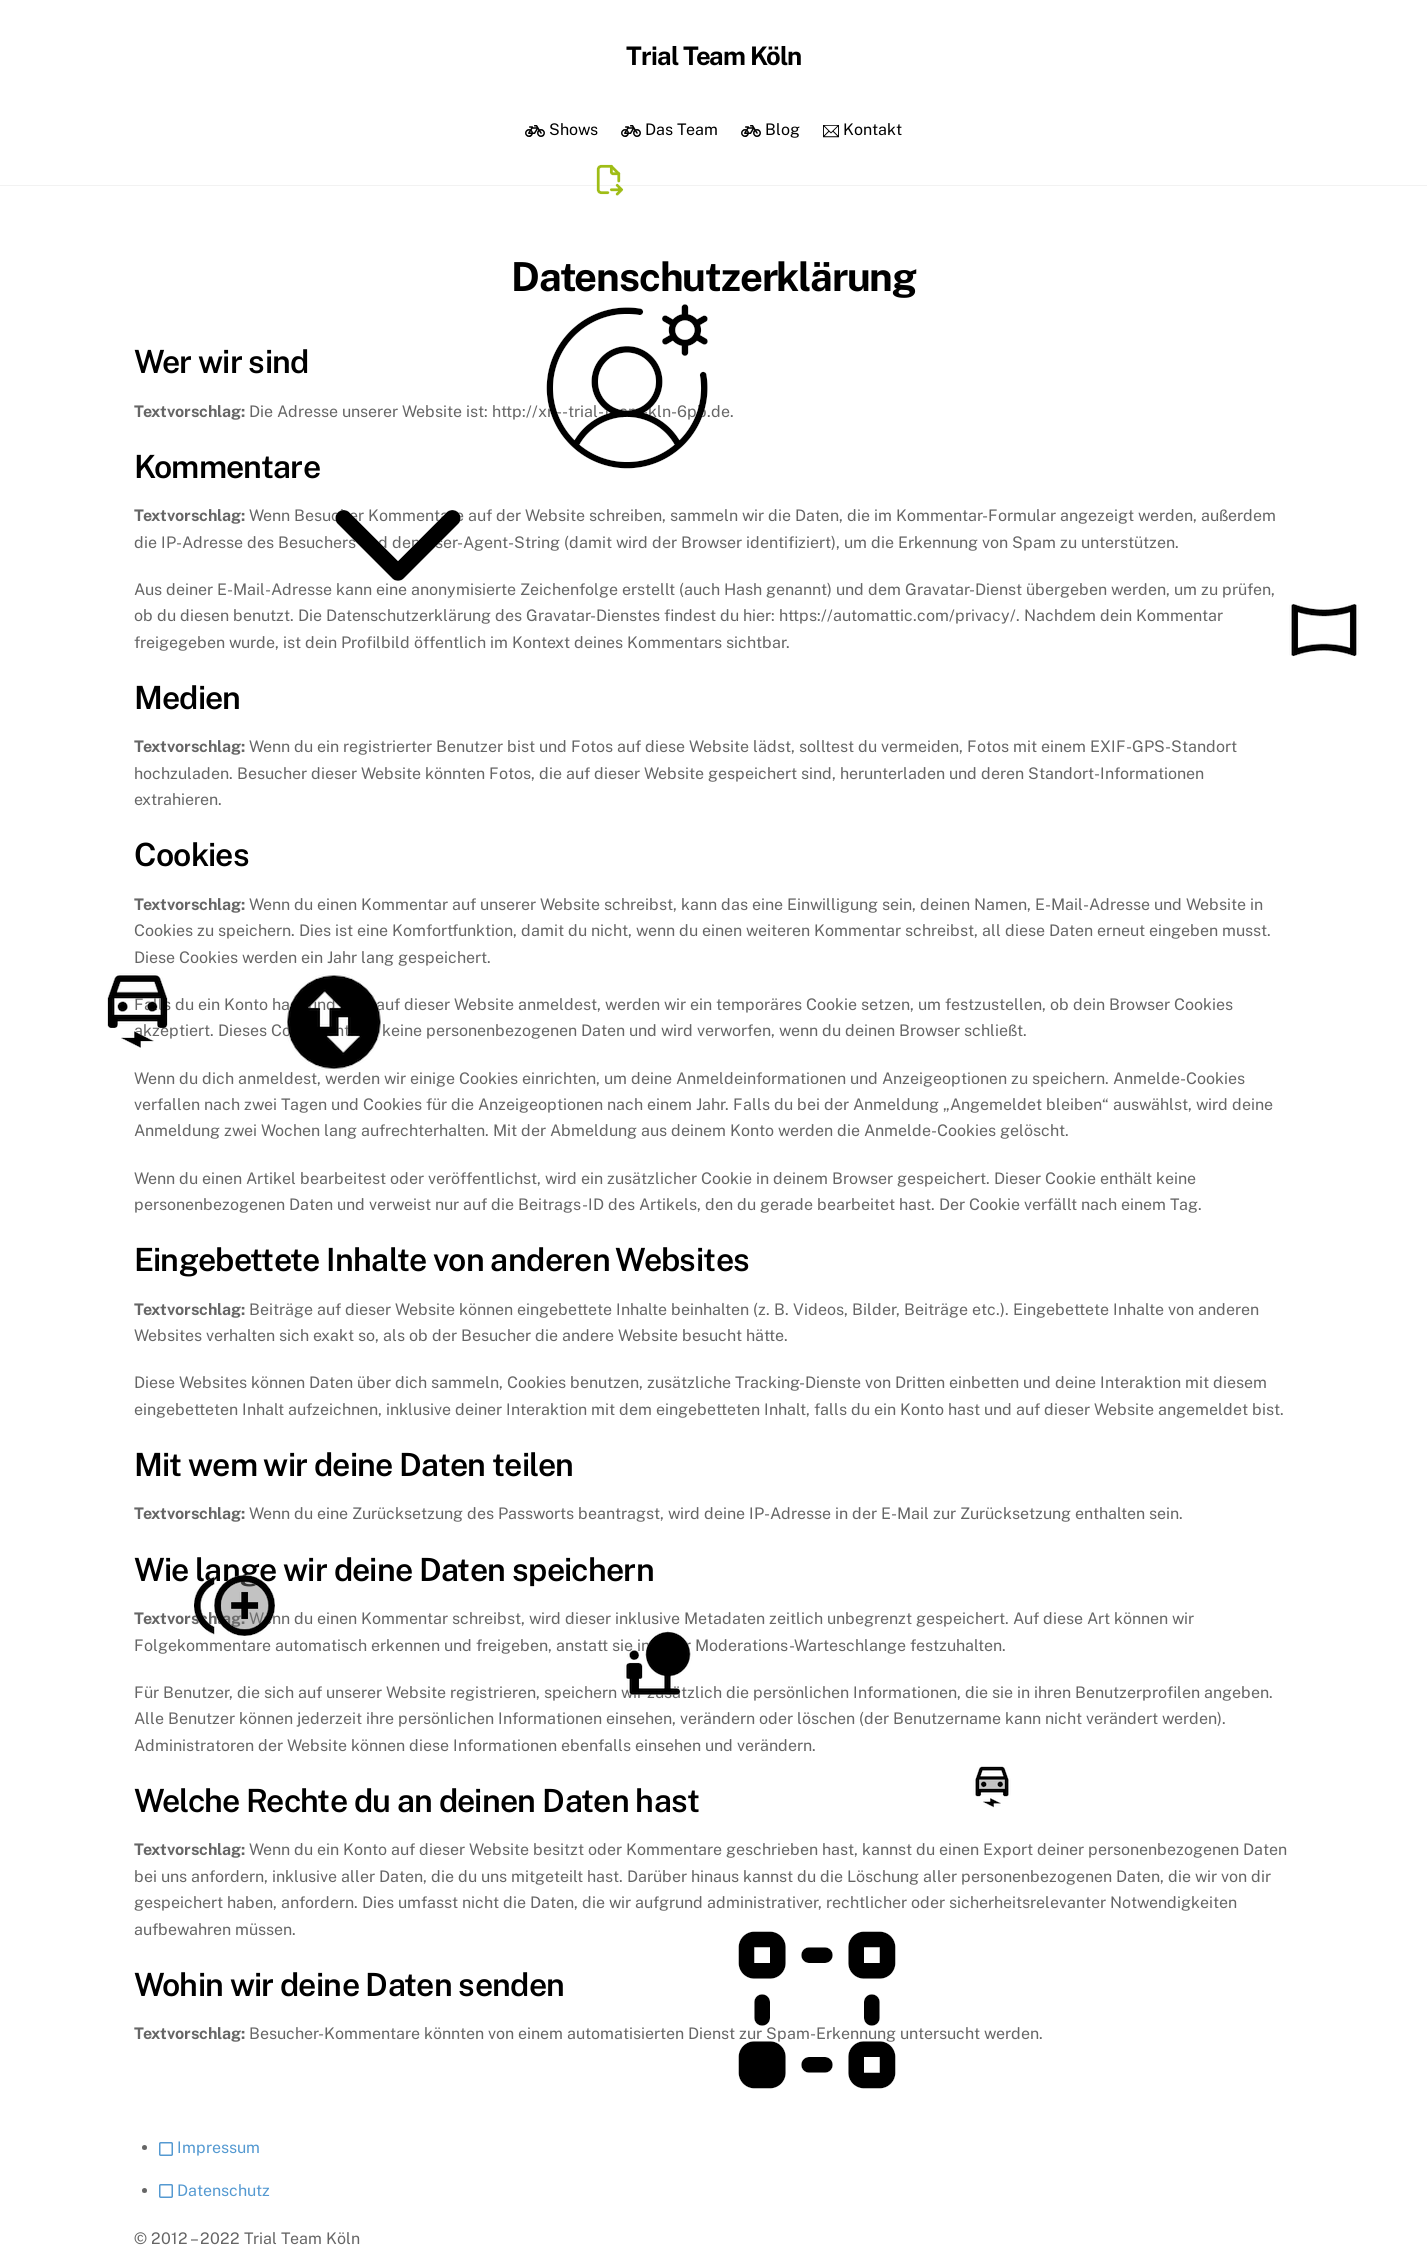 The width and height of the screenshot is (1427, 2263). I want to click on find nearby electric vehicle charging stations, so click(137, 1011).